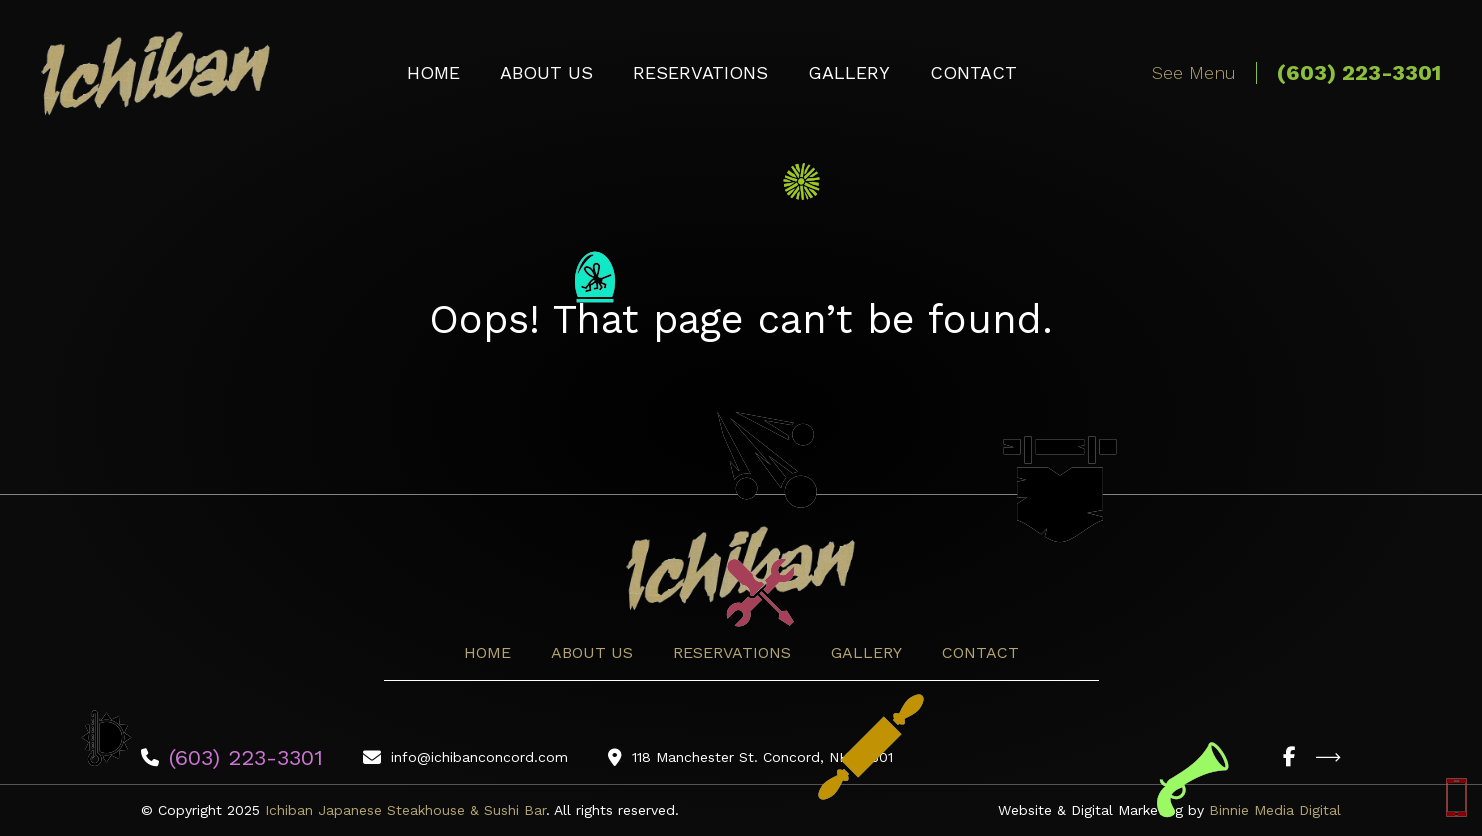  I want to click on access baking or cooking tools, so click(871, 747).